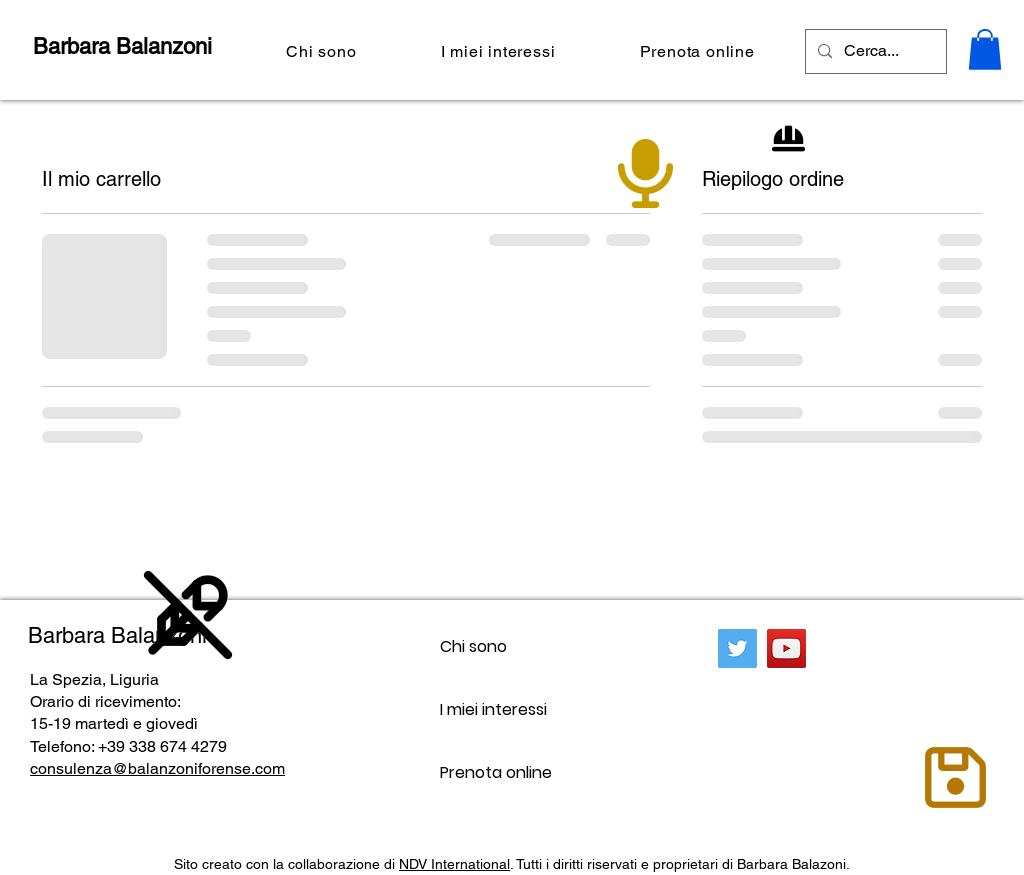 This screenshot has height=875, width=1024. What do you see at coordinates (188, 615) in the screenshot?
I see `disable handwriting or stylus input` at bounding box center [188, 615].